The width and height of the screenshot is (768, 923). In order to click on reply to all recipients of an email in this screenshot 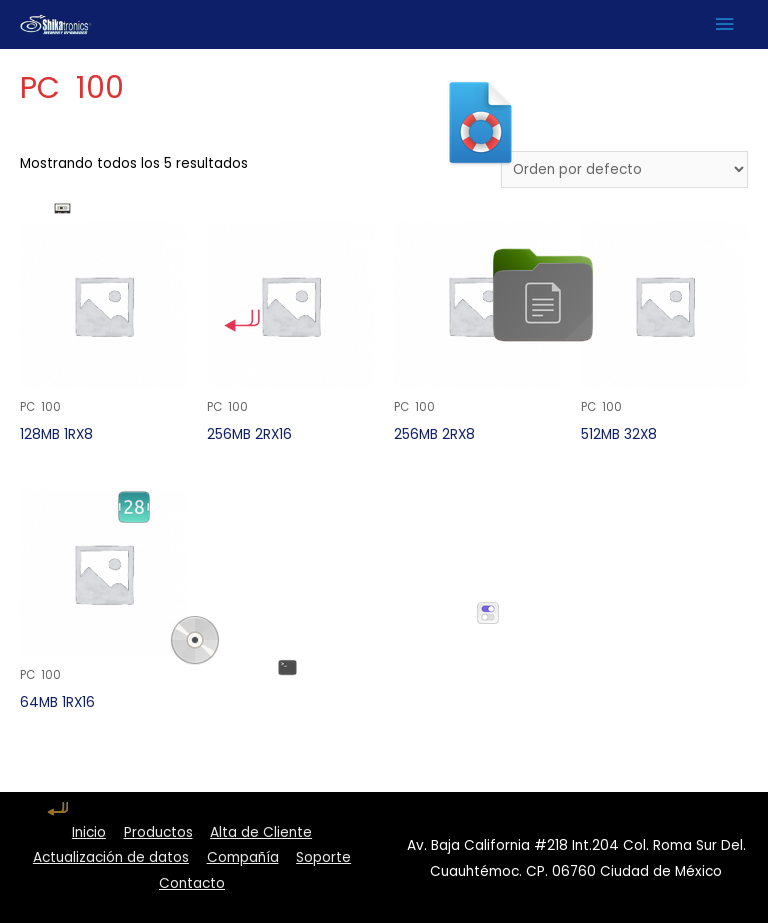, I will do `click(241, 320)`.